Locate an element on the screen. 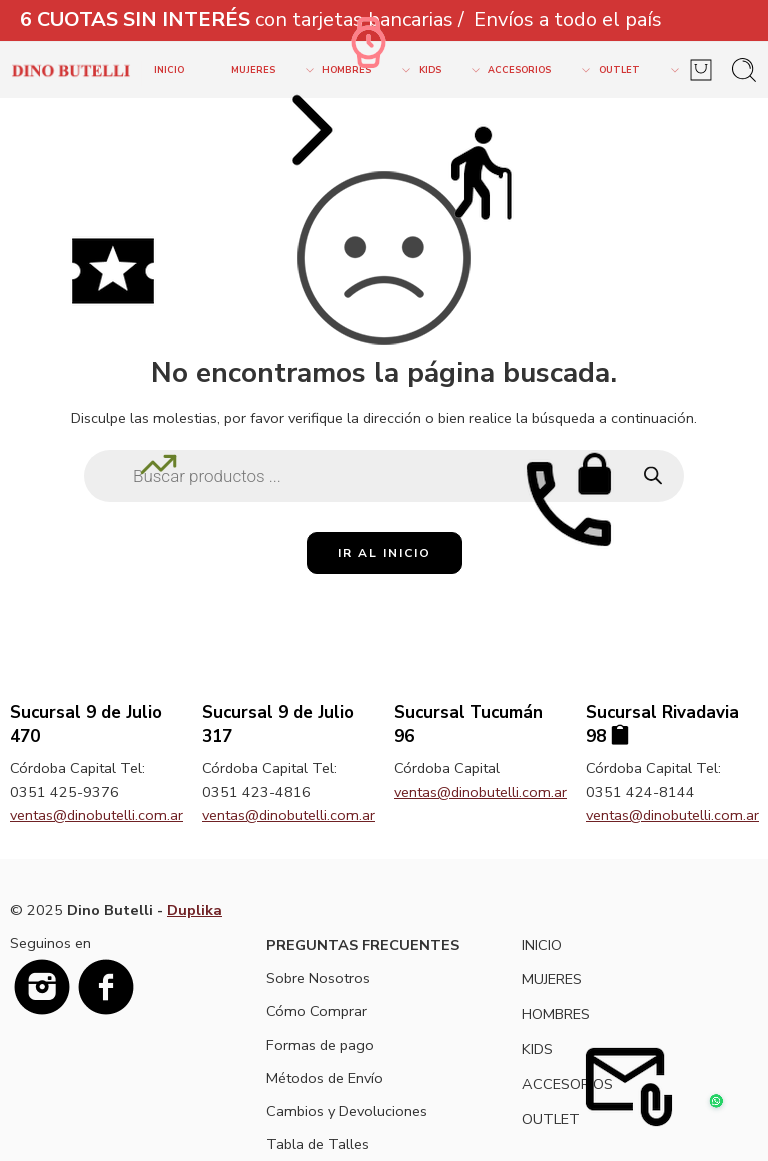 Image resolution: width=768 pixels, height=1161 pixels. copy to clipboard is located at coordinates (620, 735).